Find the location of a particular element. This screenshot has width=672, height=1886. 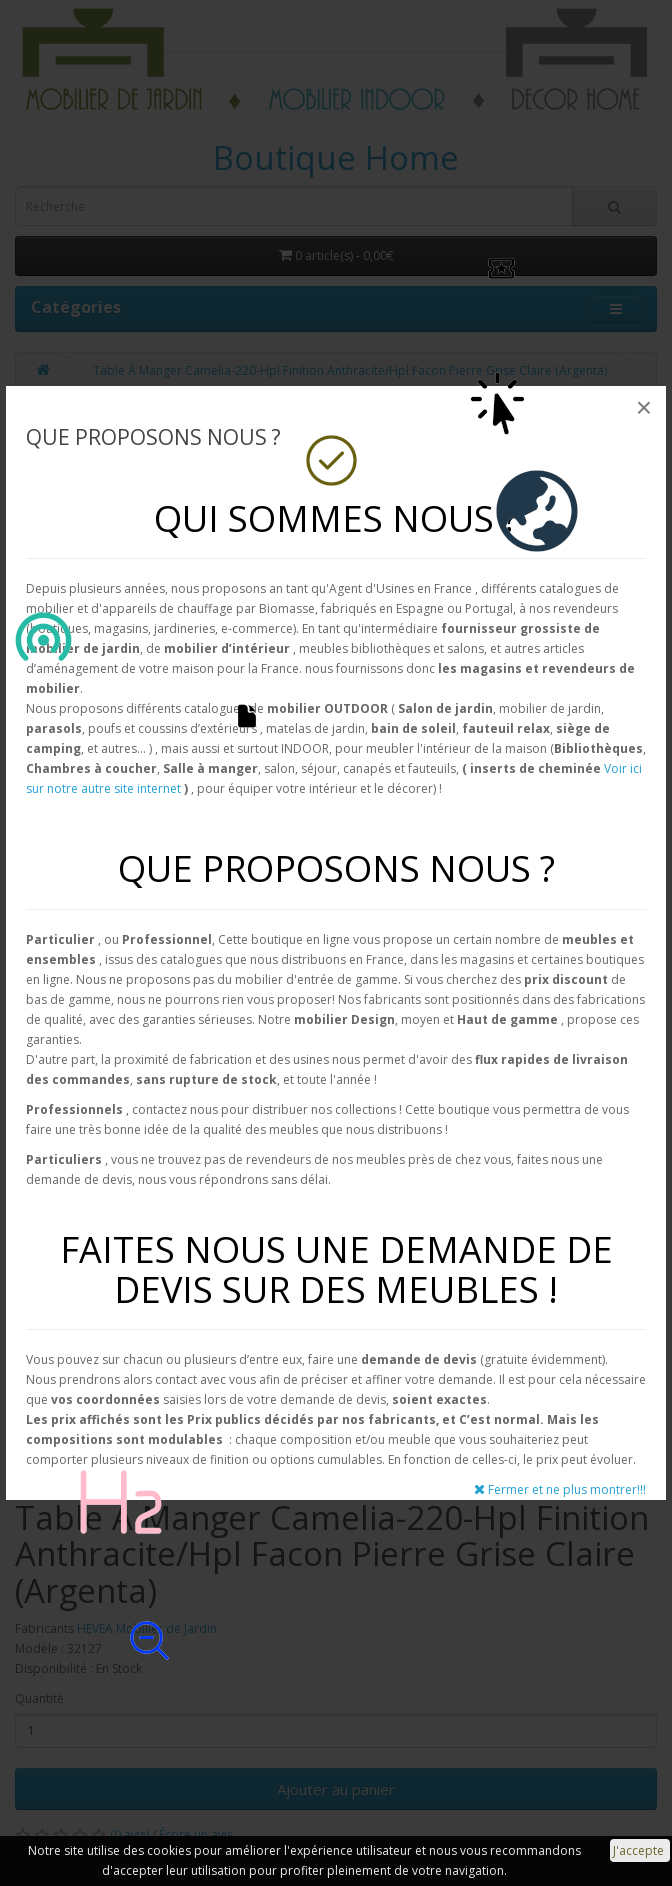

view asia-australia region settings is located at coordinates (537, 511).